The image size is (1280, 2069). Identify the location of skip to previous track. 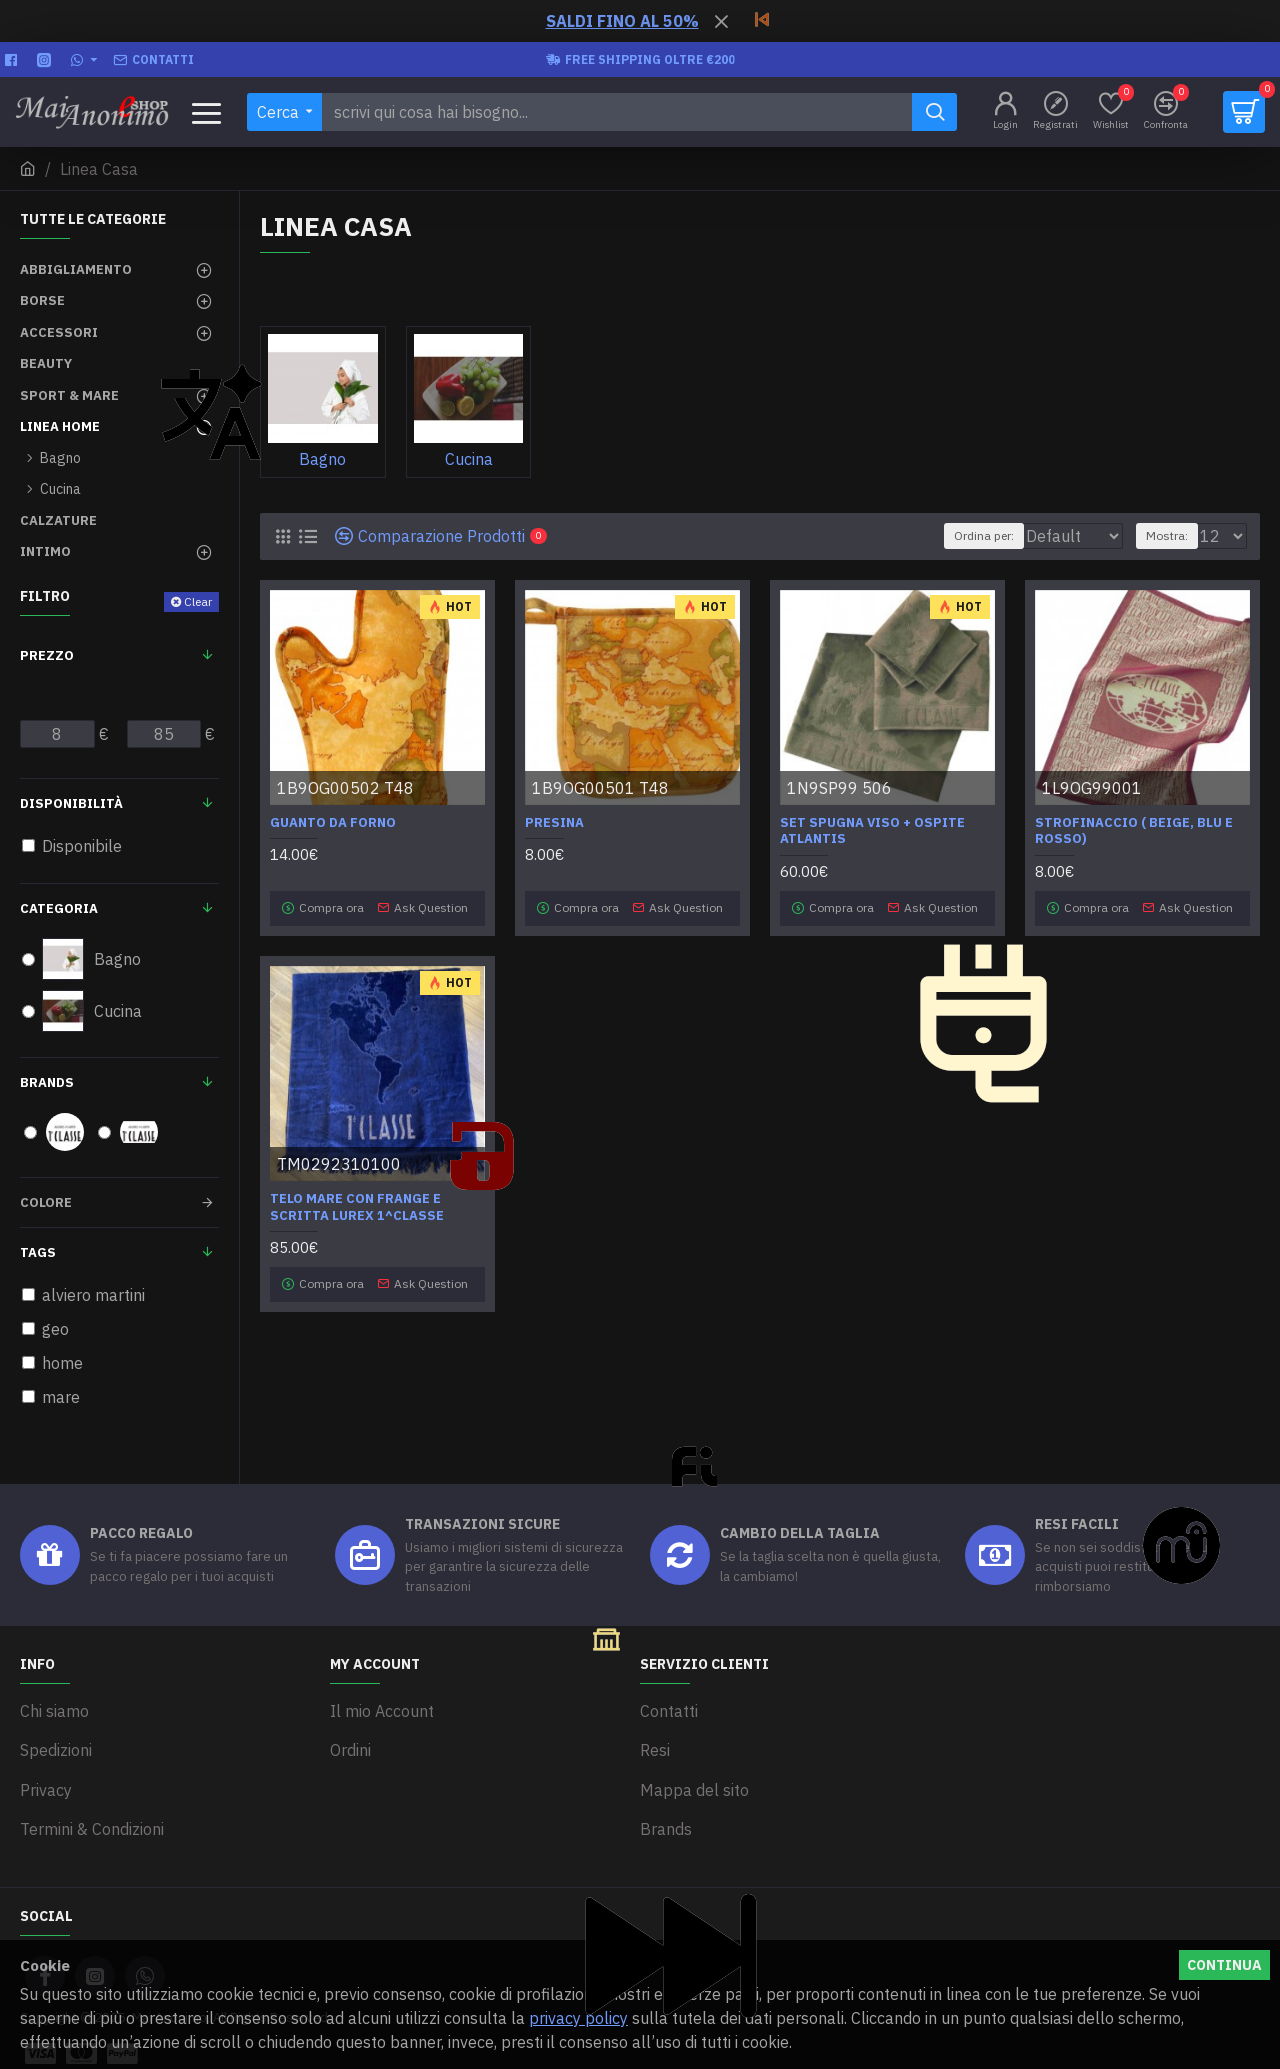
(762, 19).